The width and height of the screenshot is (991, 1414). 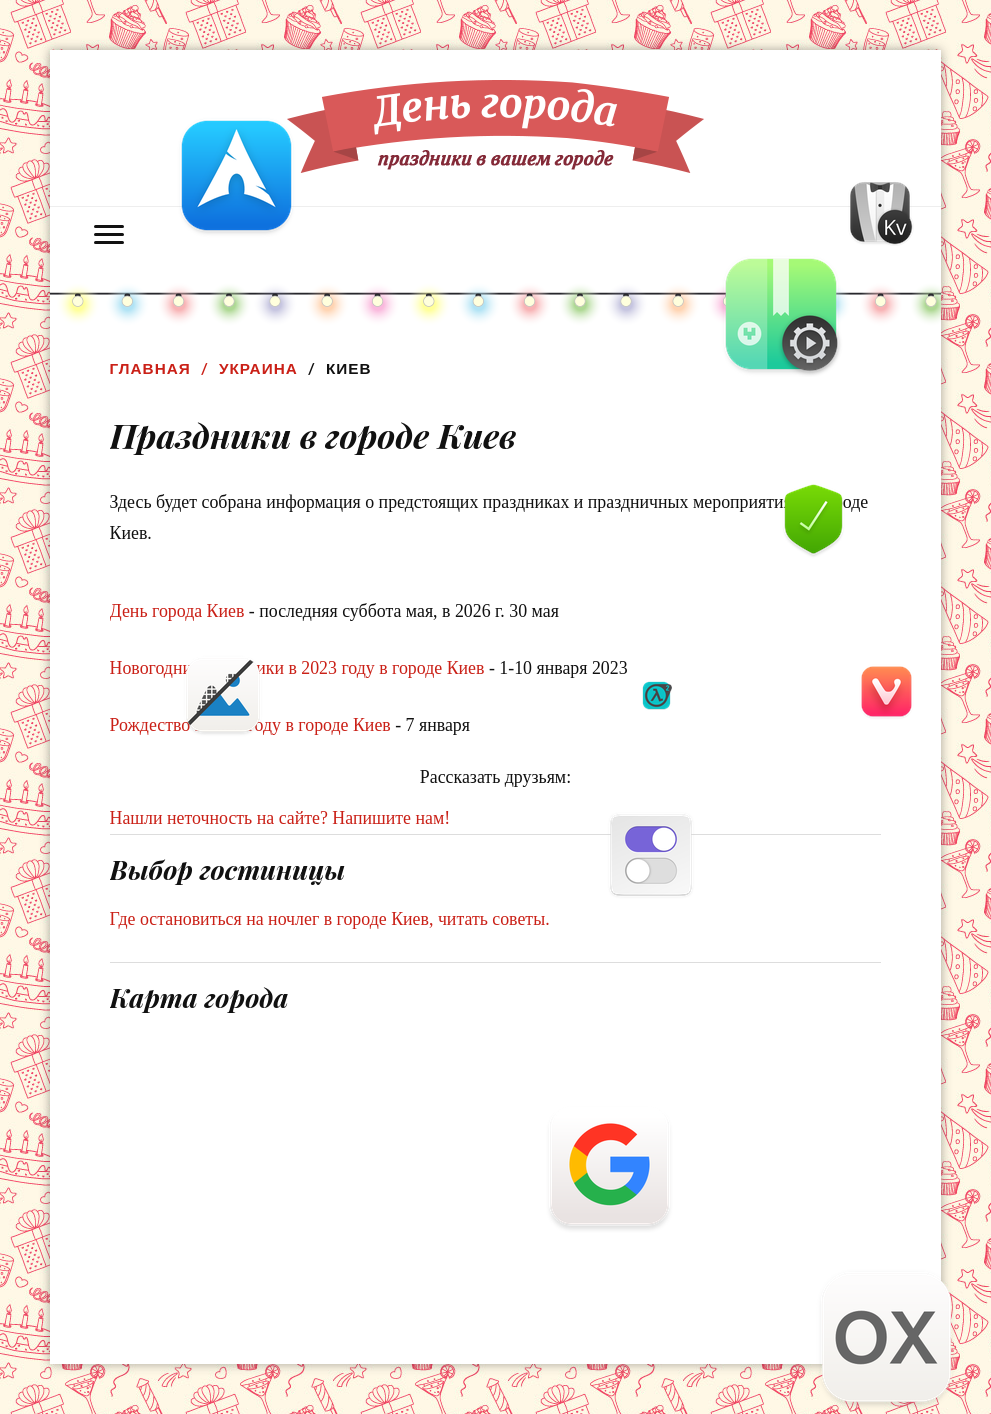 What do you see at coordinates (236, 175) in the screenshot?
I see `launch arch linux application` at bounding box center [236, 175].